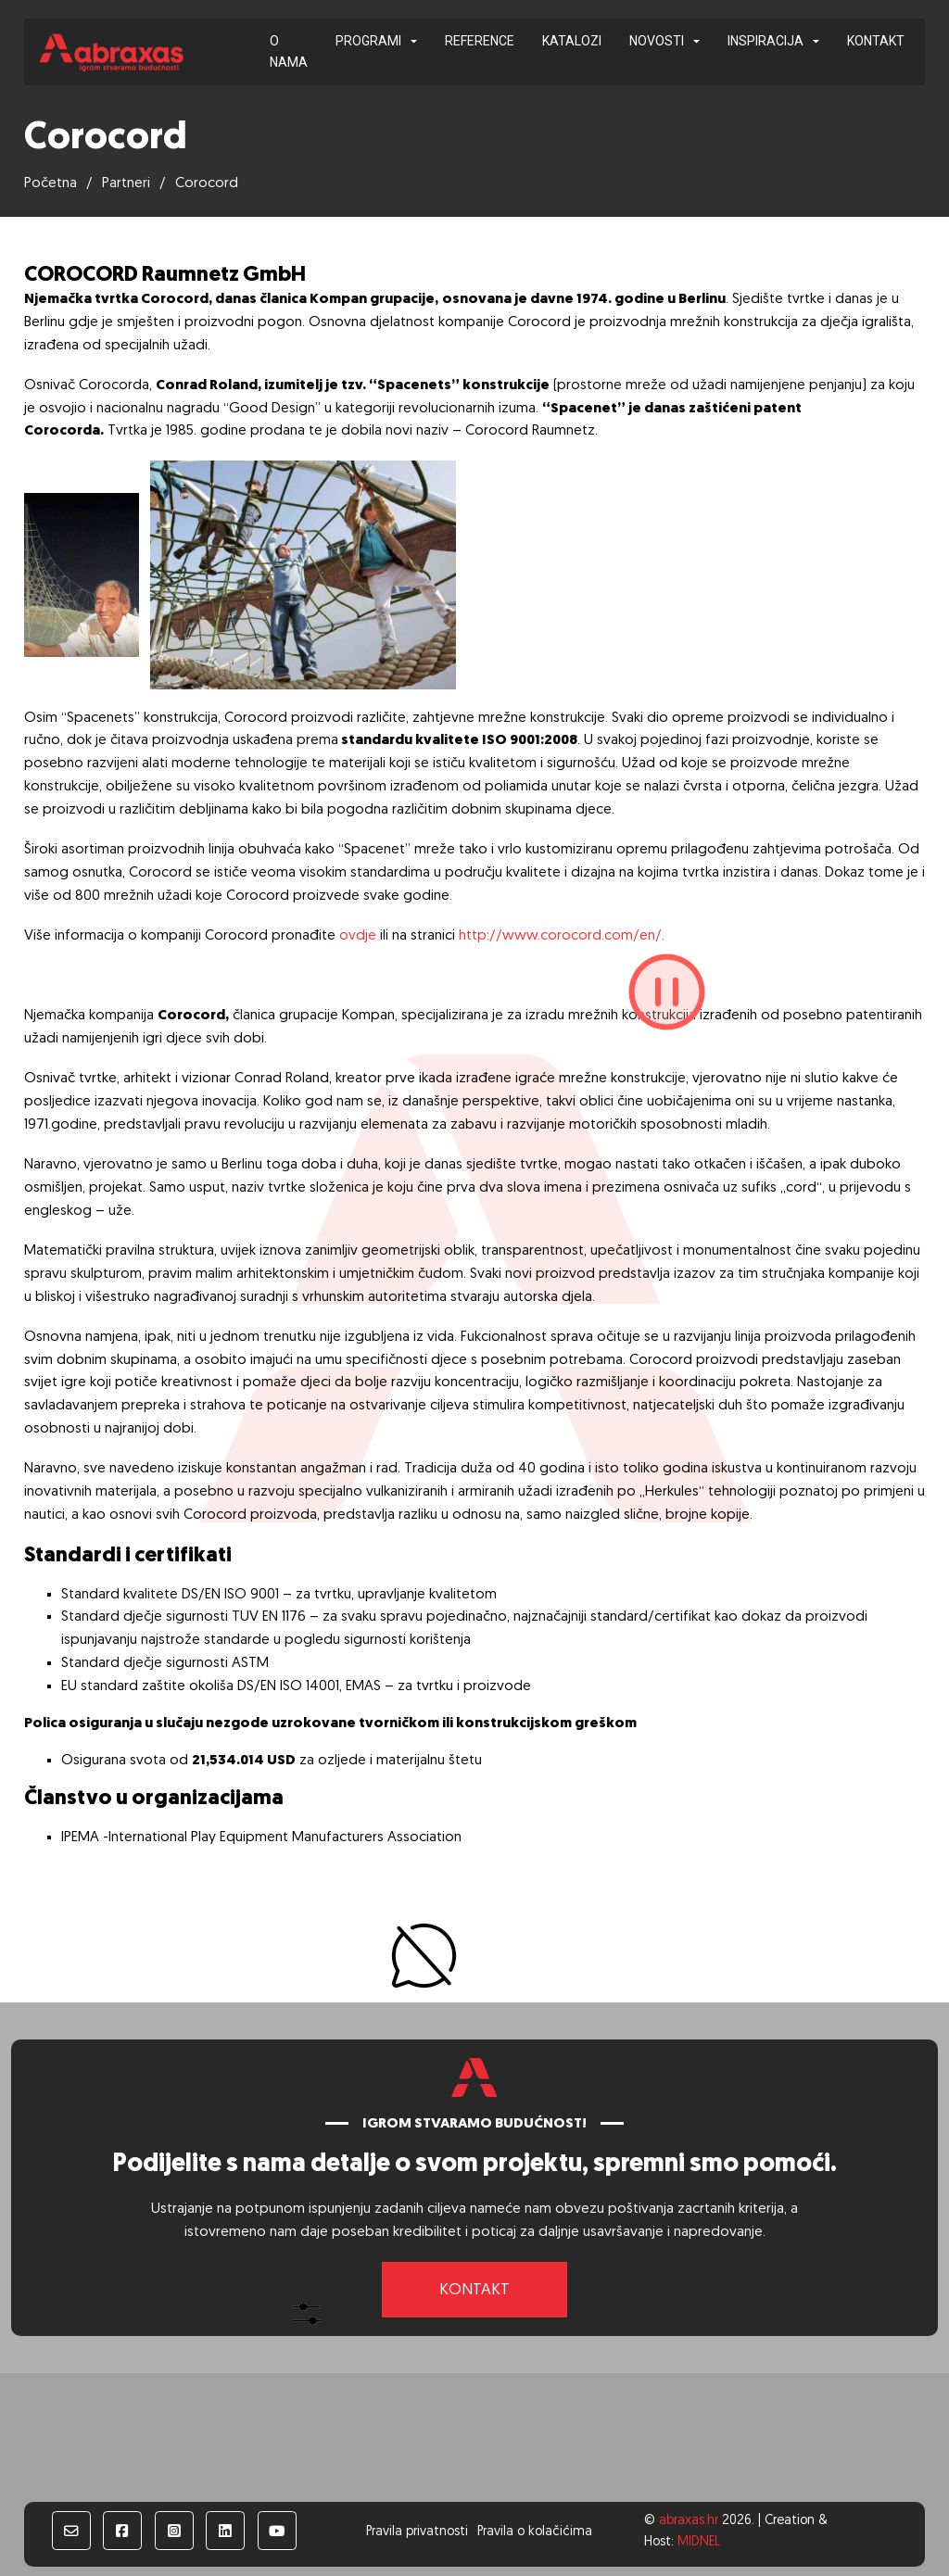 This screenshot has width=949, height=2576. I want to click on pause media playback, so click(666, 991).